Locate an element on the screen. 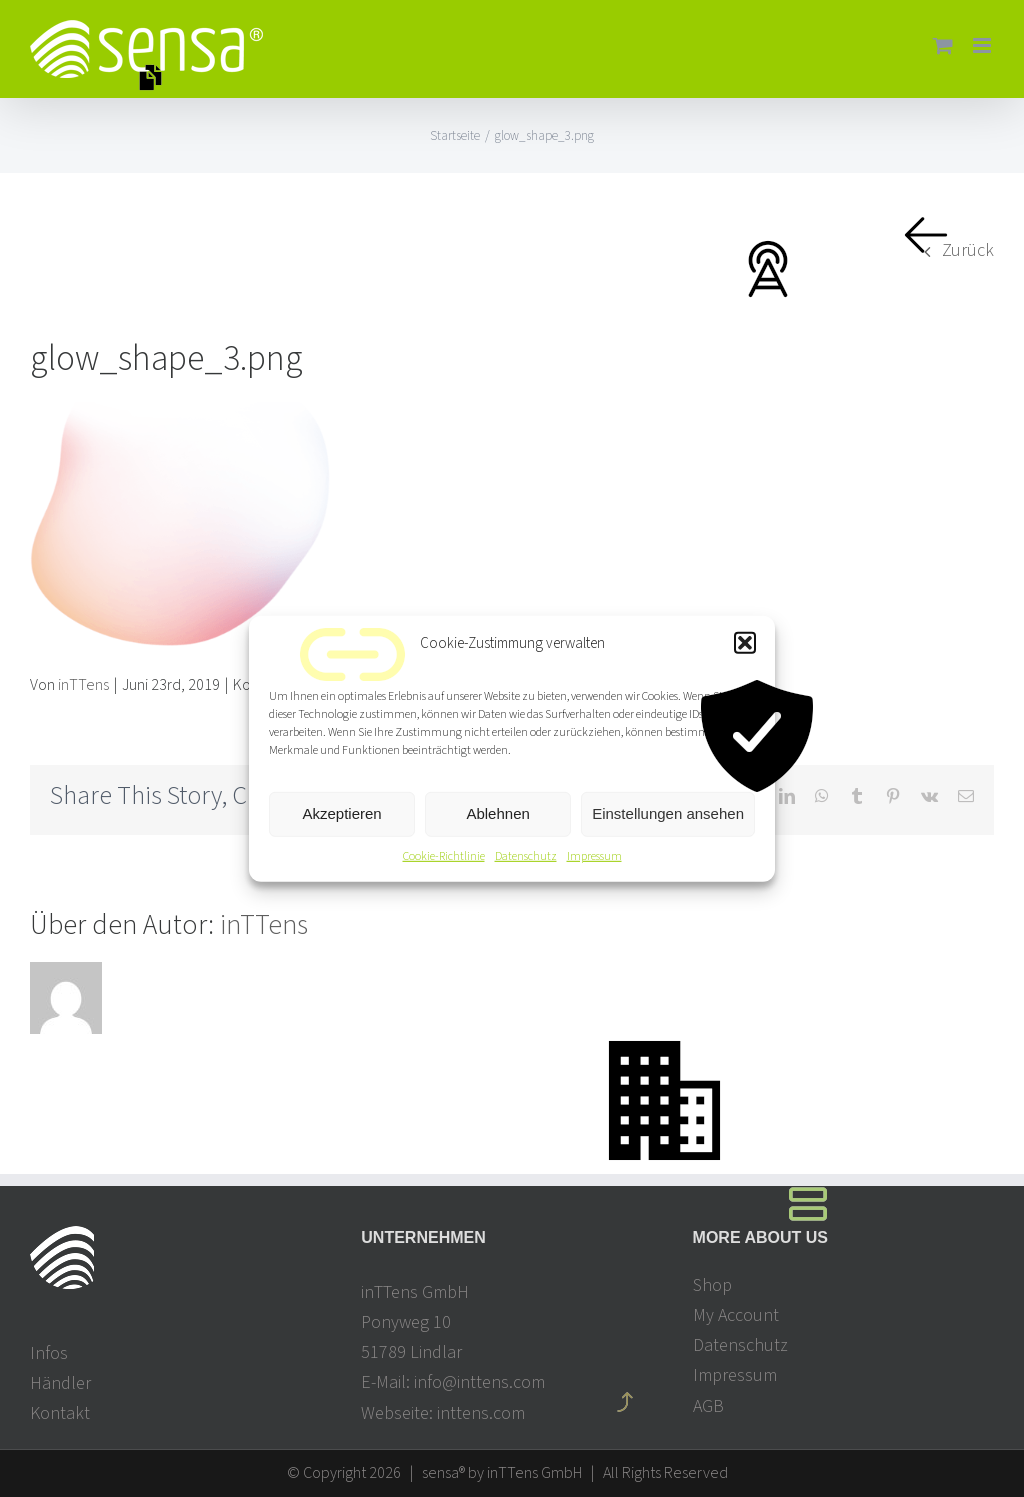 This screenshot has width=1024, height=1497. indicates verified or secure status is located at coordinates (757, 736).